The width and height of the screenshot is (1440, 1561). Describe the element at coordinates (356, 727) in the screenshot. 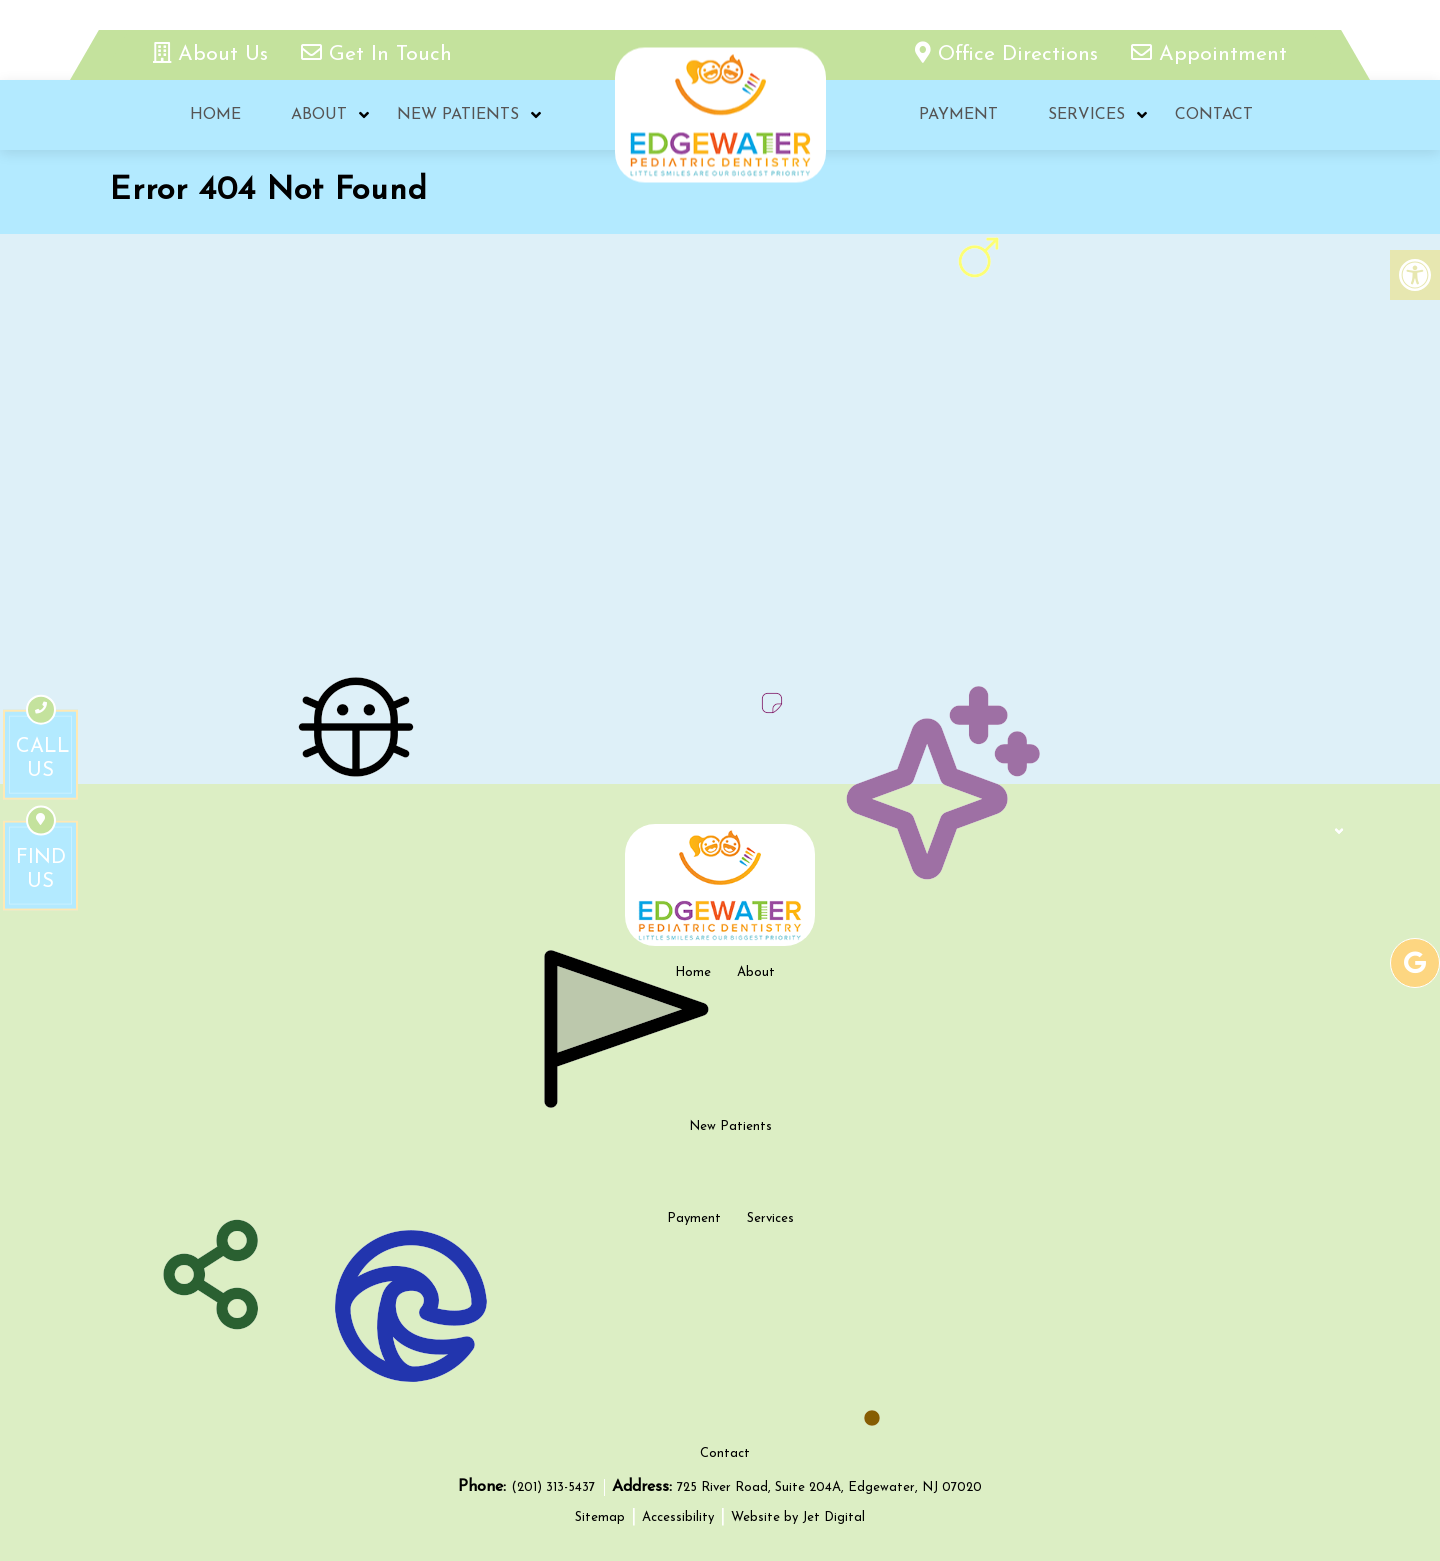

I see `report a bug or issue` at that location.